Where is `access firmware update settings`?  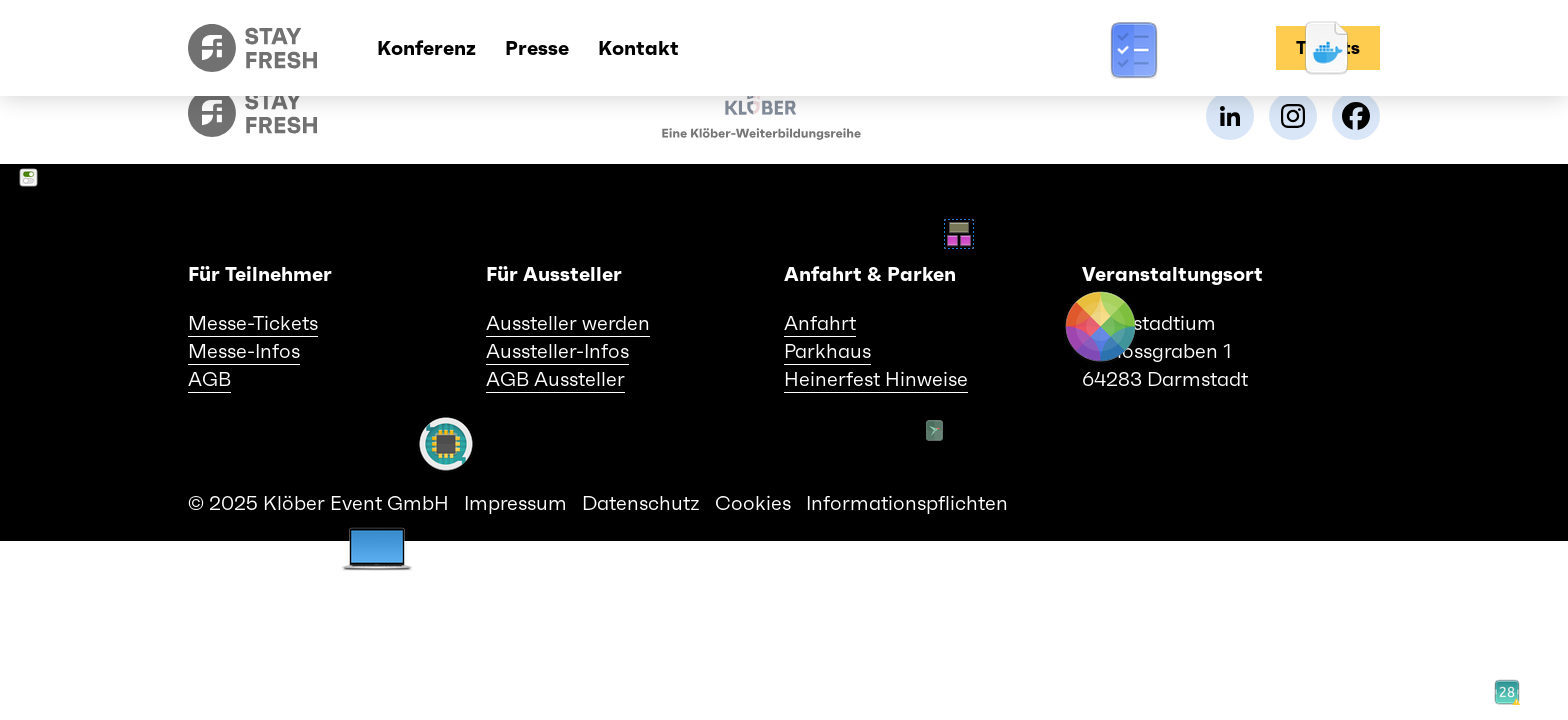 access firmware update settings is located at coordinates (446, 444).